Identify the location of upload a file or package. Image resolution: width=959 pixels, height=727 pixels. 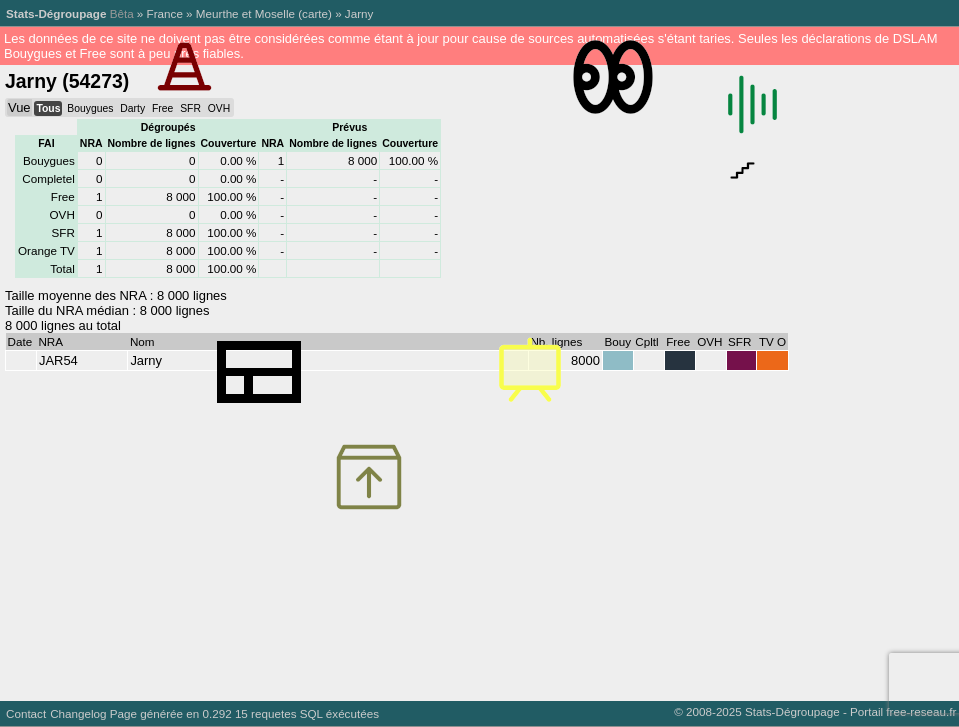
(369, 477).